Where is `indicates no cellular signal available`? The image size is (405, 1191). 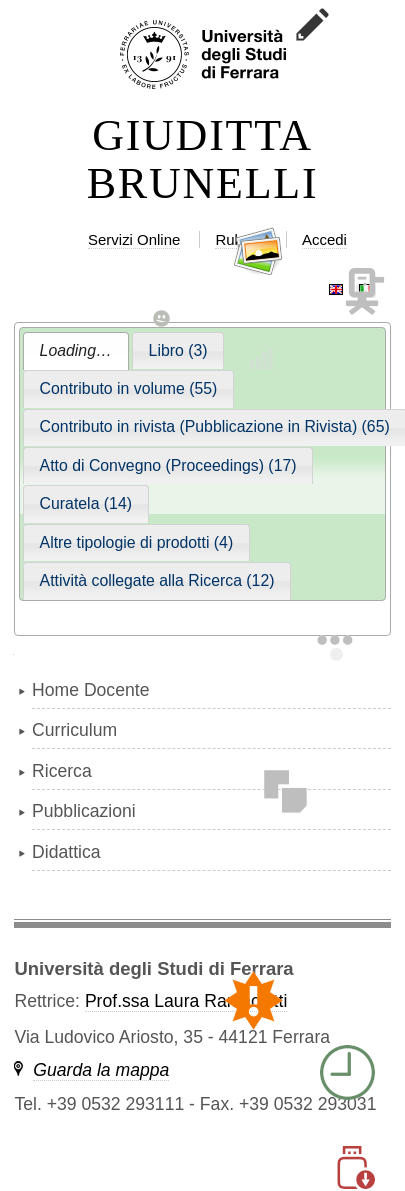 indicates no cellular signal available is located at coordinates (262, 359).